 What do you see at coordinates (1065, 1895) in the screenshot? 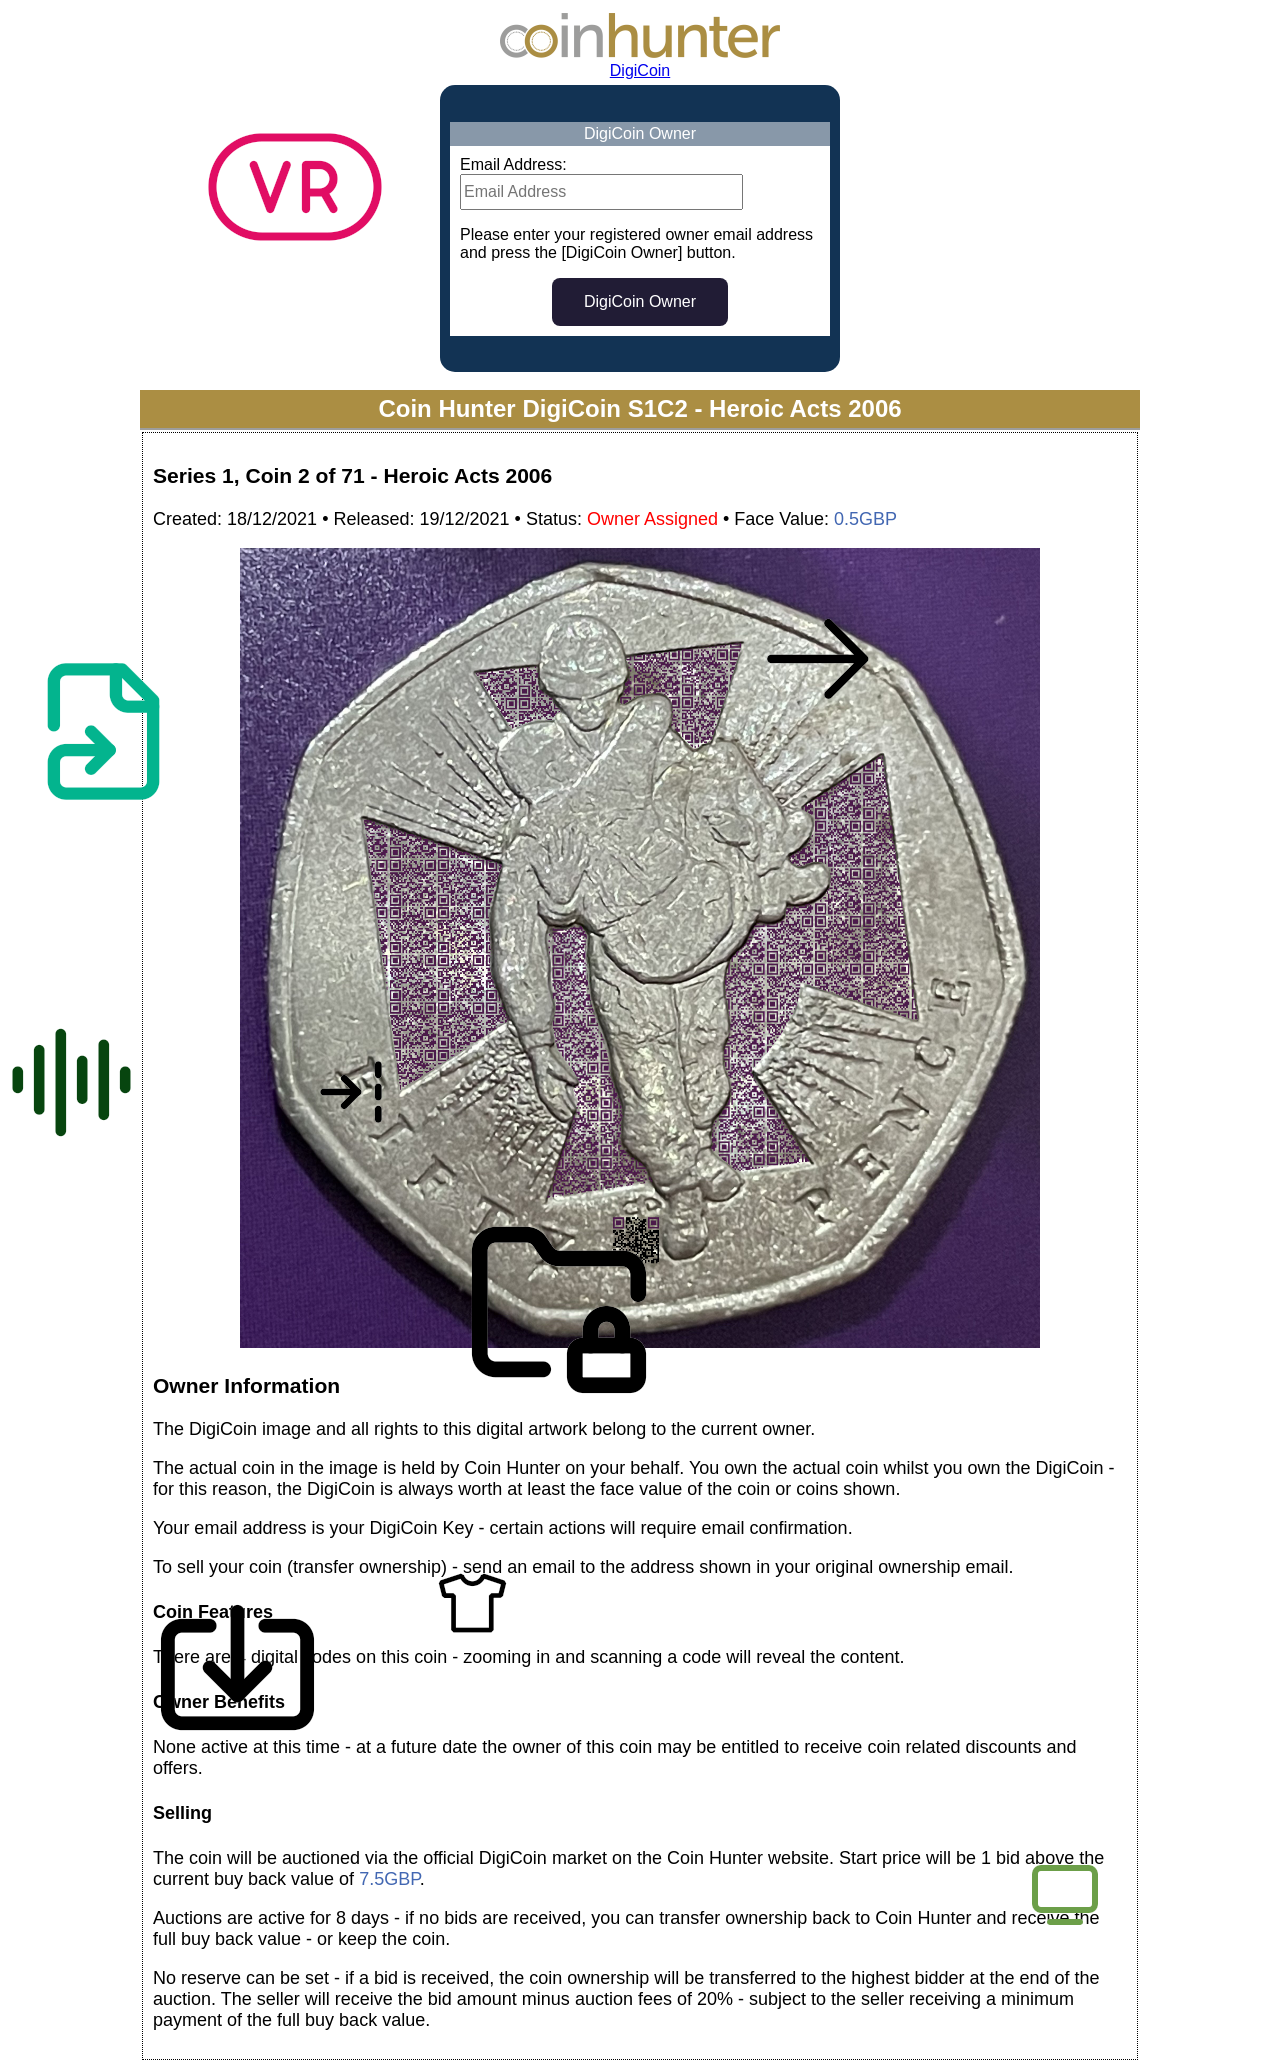
I see `access tv or display settings` at bounding box center [1065, 1895].